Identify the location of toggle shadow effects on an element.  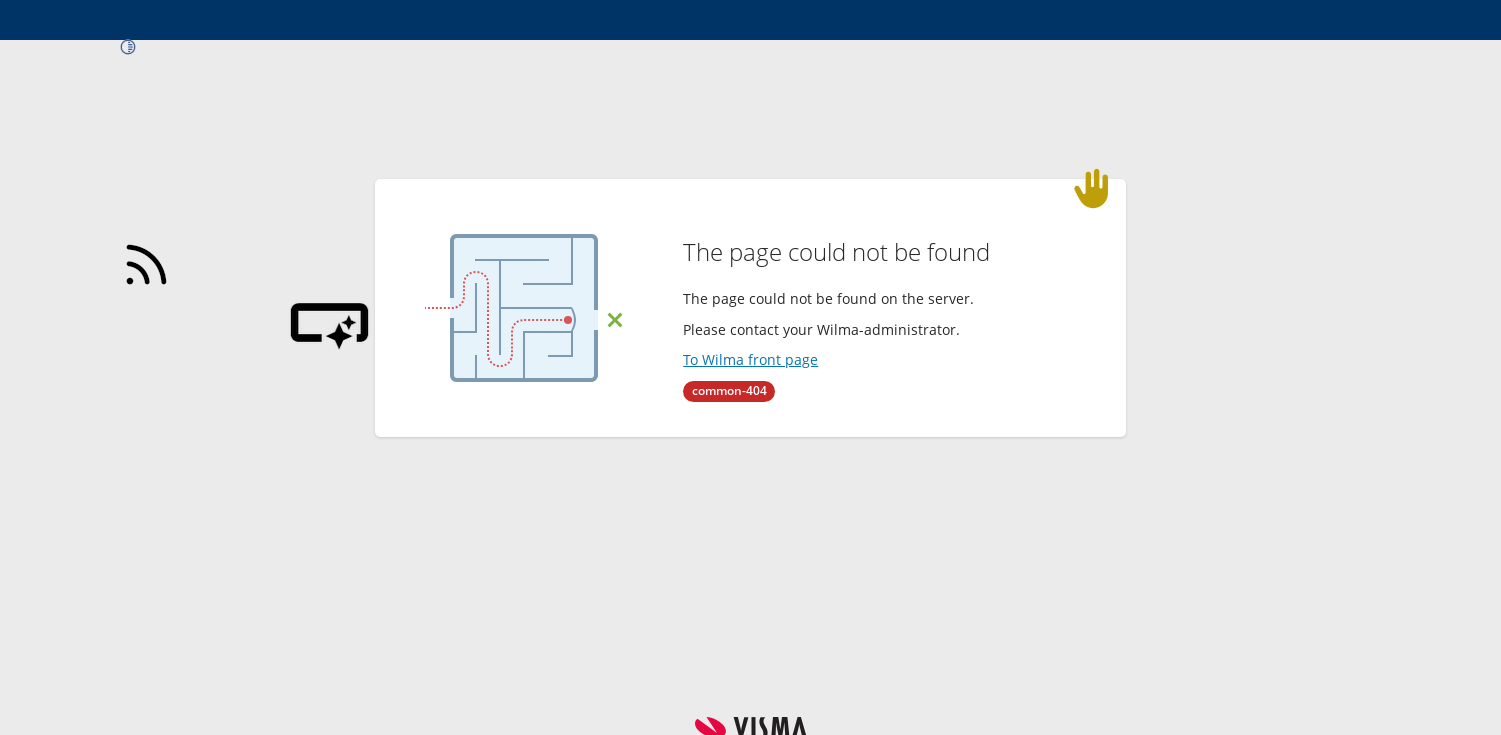
(128, 47).